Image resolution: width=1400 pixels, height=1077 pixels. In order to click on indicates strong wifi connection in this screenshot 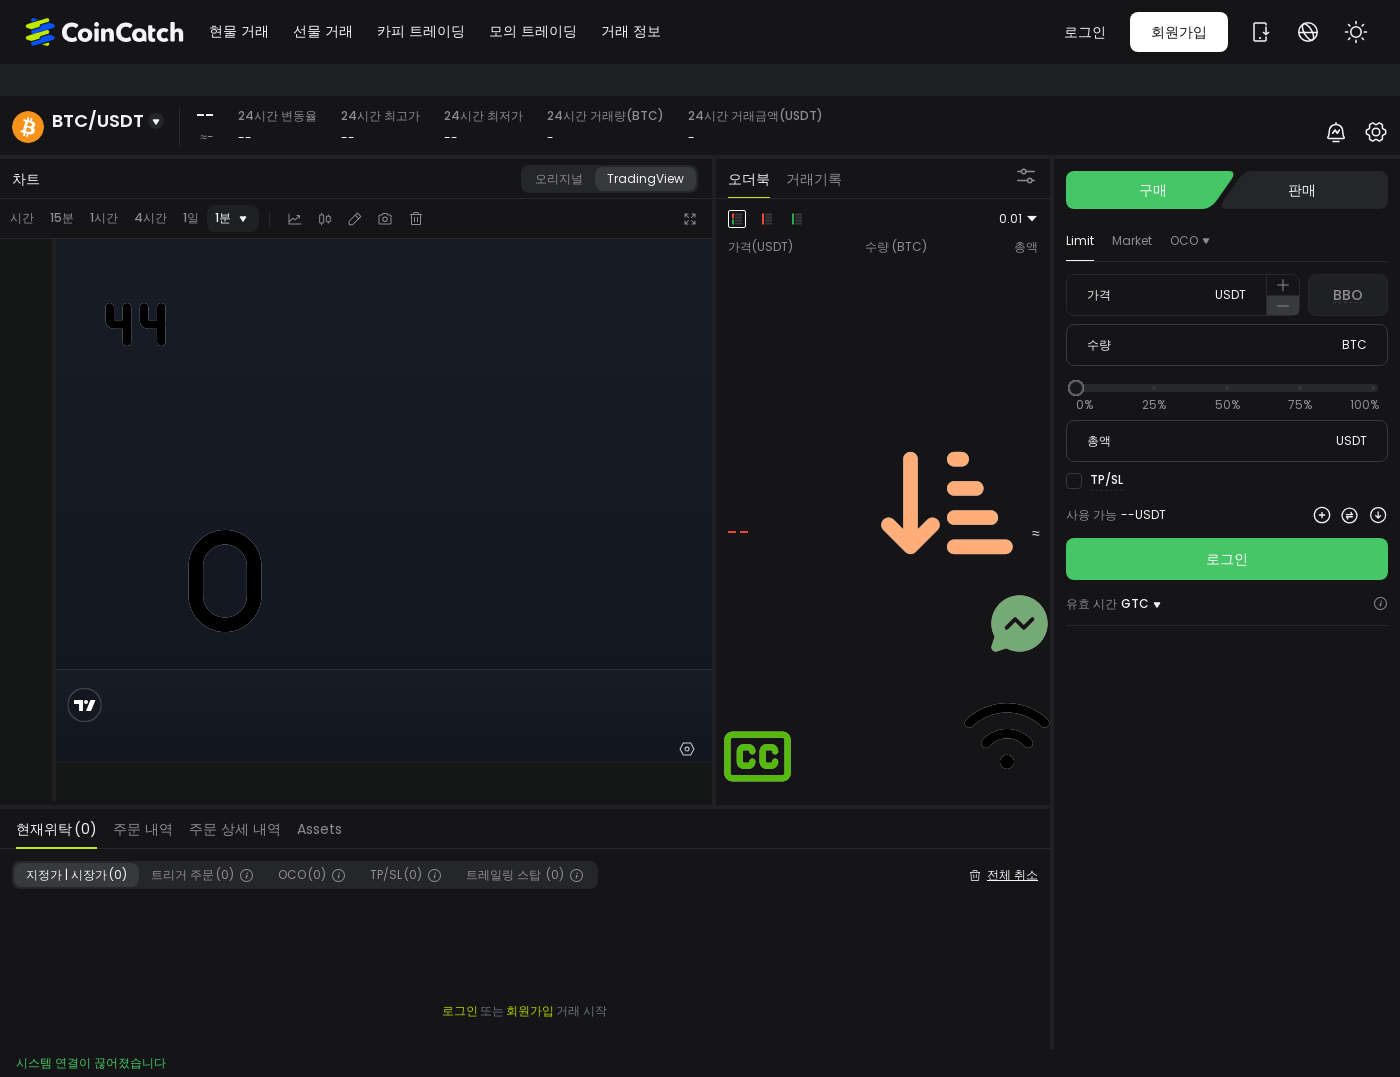, I will do `click(1007, 736)`.